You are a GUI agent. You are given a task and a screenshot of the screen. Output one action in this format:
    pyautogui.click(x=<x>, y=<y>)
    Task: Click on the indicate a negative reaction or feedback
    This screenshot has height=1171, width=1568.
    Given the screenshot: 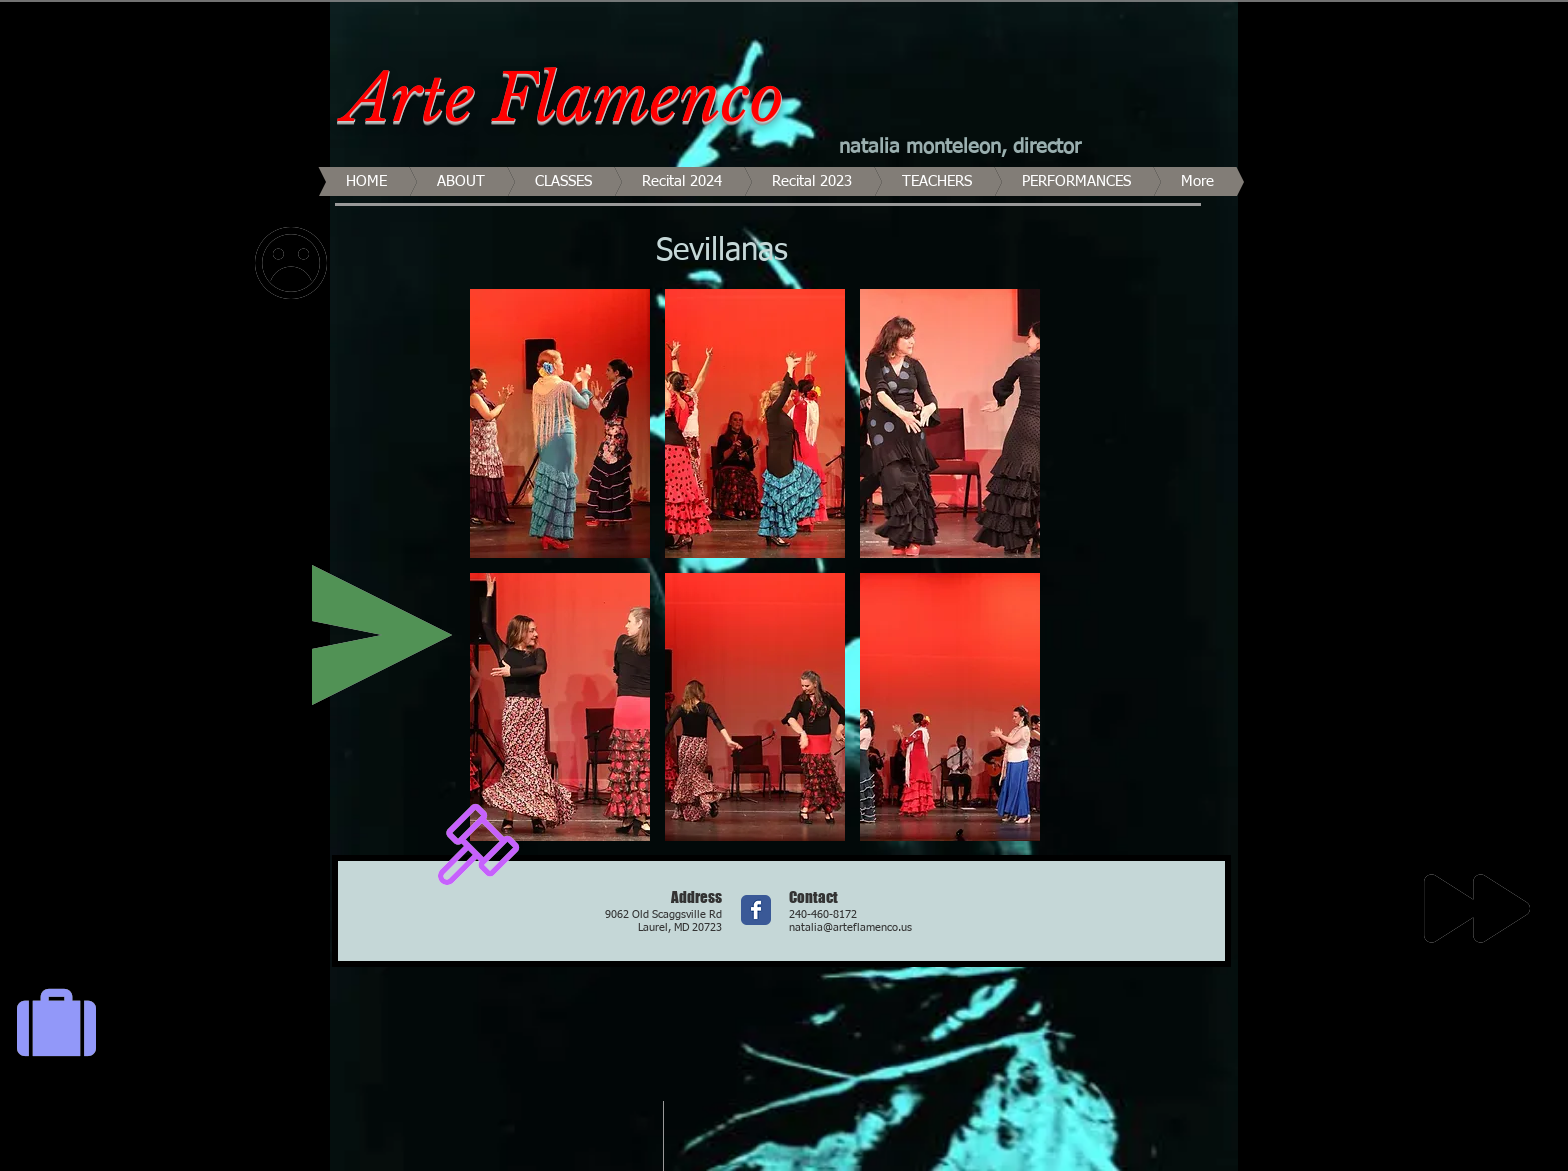 What is the action you would take?
    pyautogui.click(x=291, y=263)
    